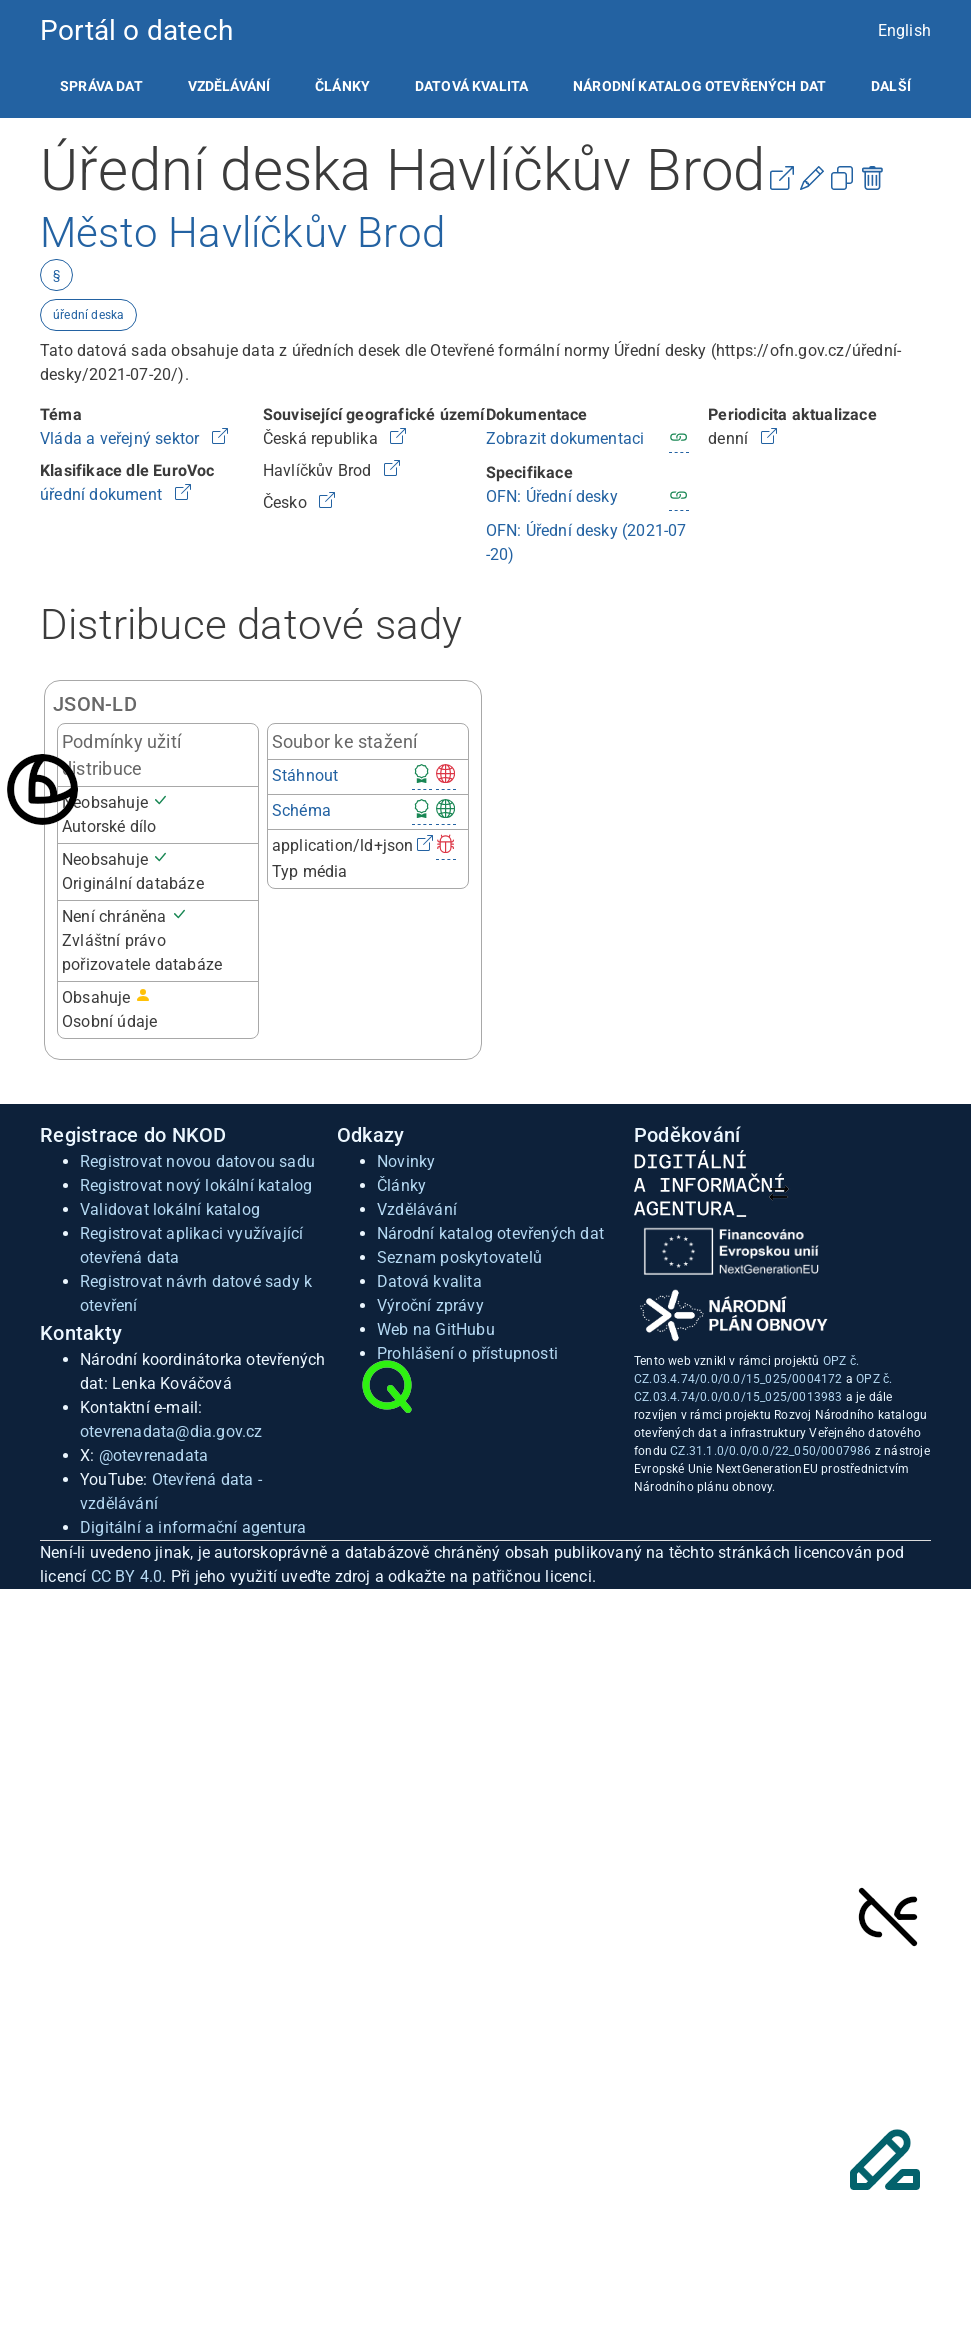 This screenshot has height=2346, width=971. What do you see at coordinates (888, 1917) in the screenshot?
I see `indicates CE certification is disabled or not applicable` at bounding box center [888, 1917].